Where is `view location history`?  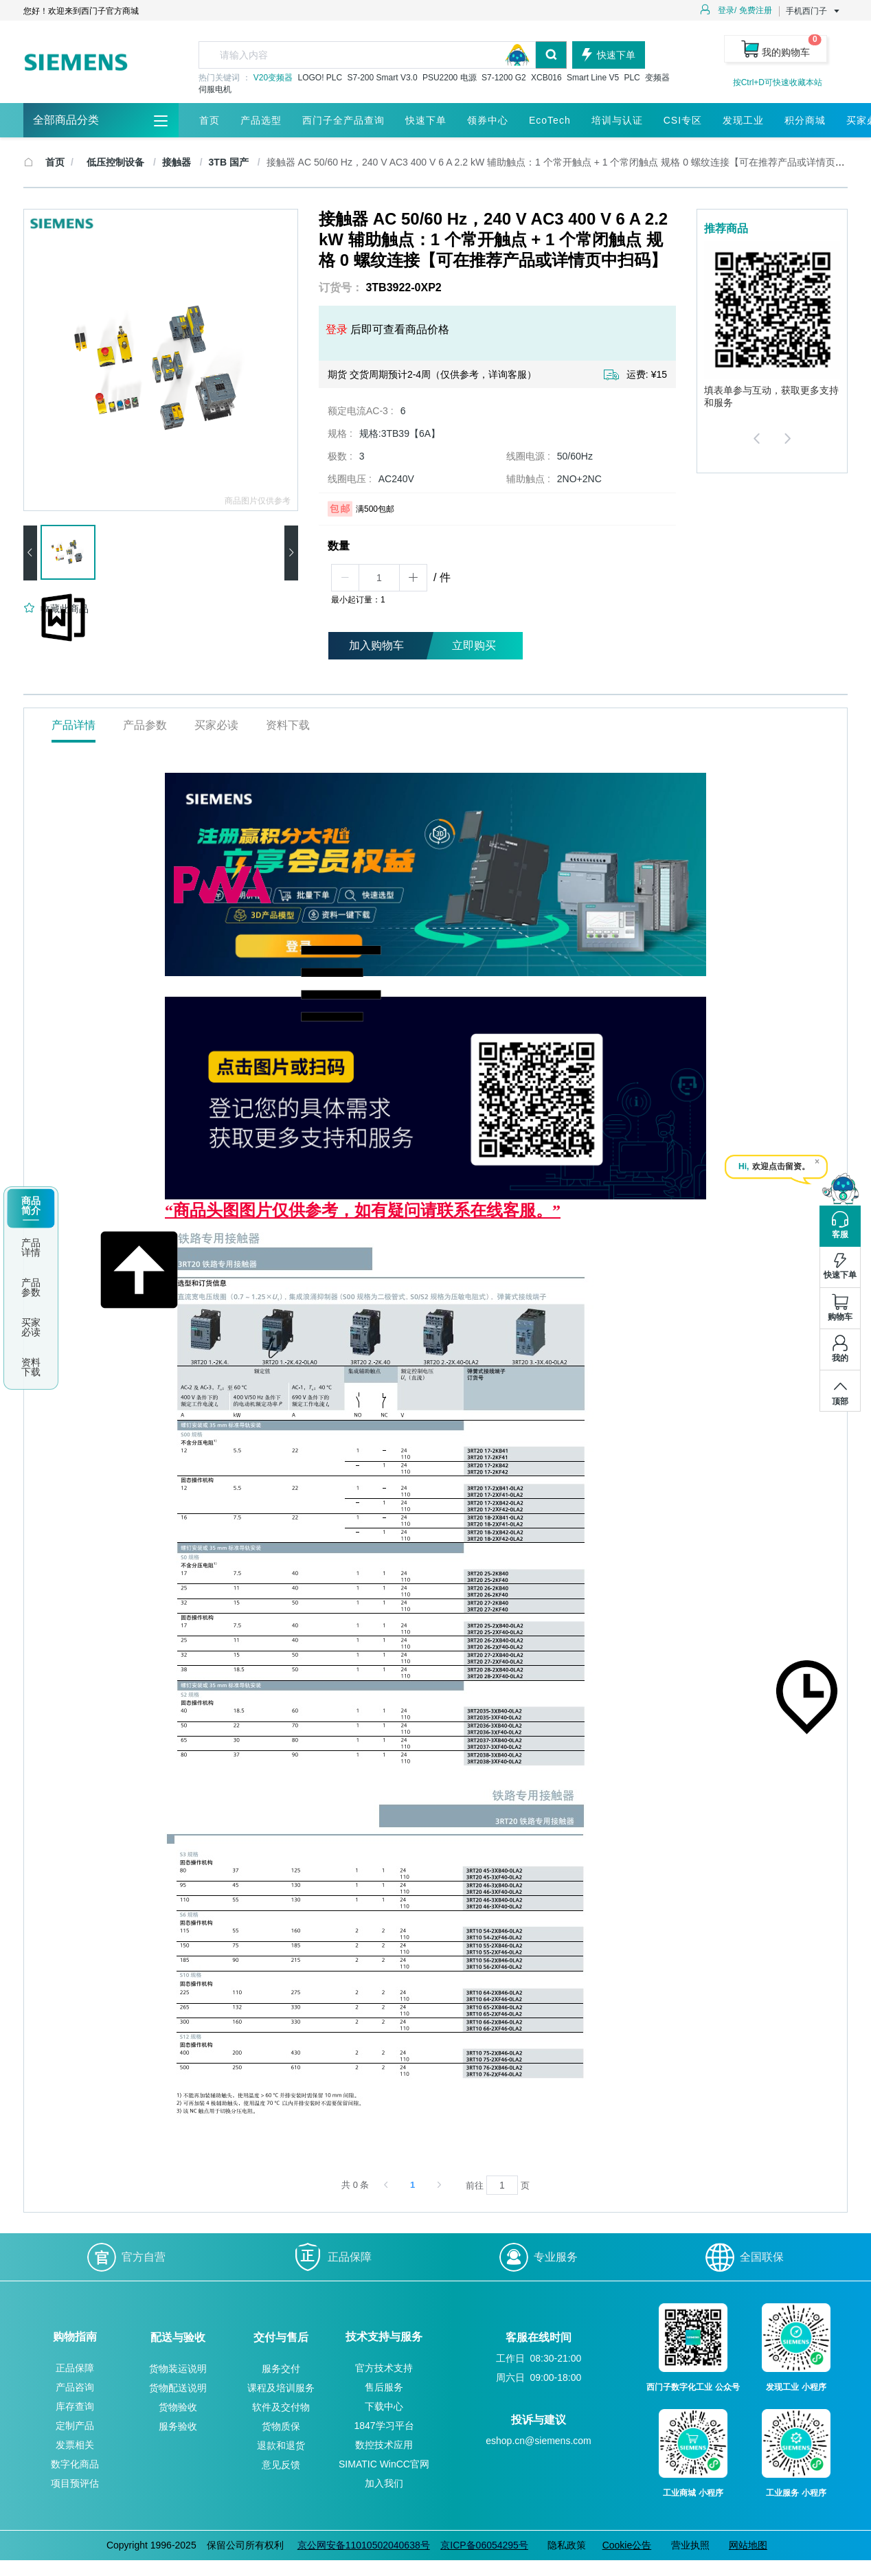 view location history is located at coordinates (806, 1694).